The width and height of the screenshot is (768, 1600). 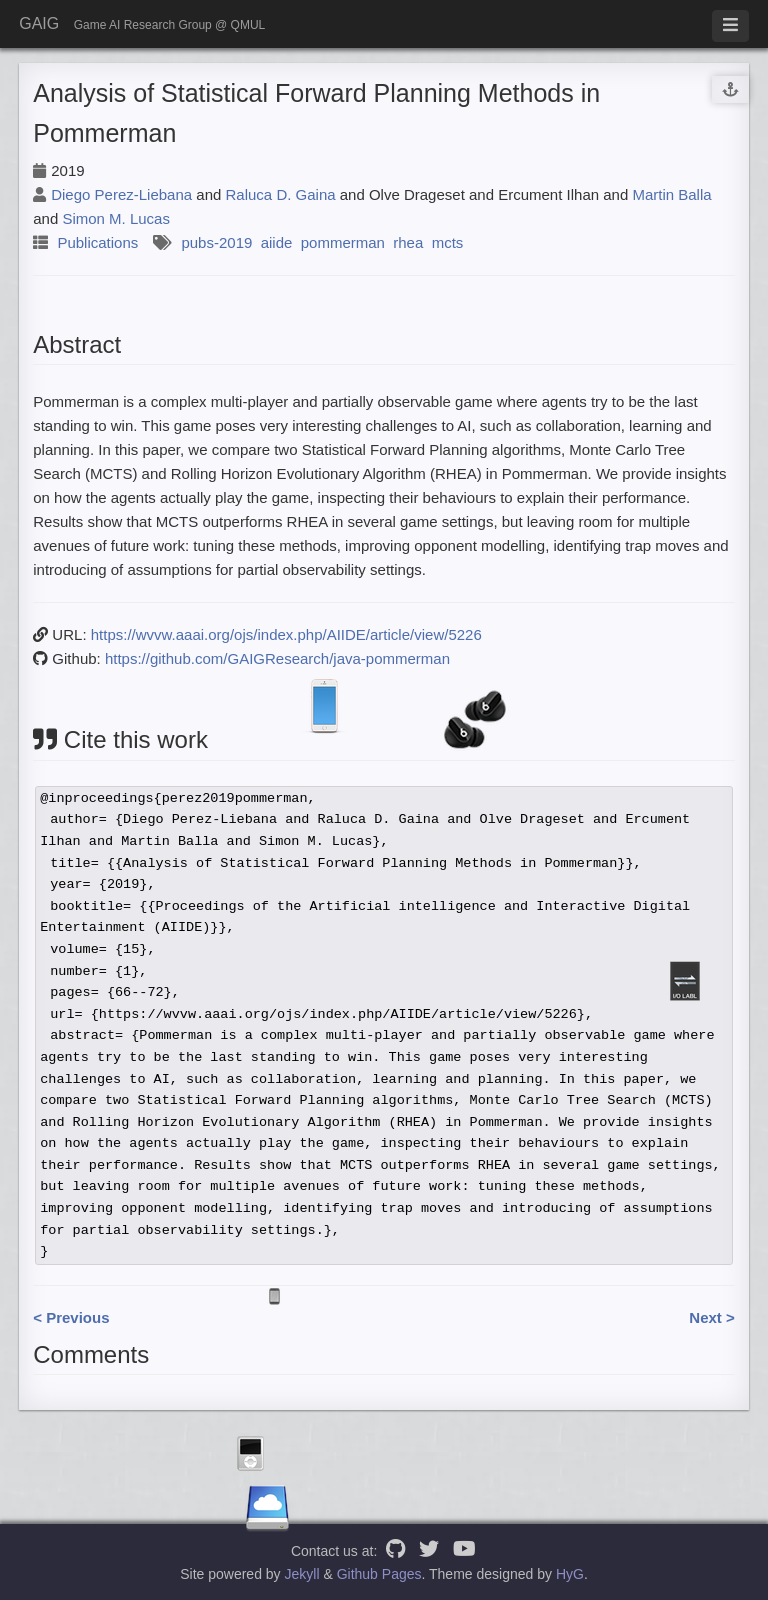 What do you see at coordinates (685, 982) in the screenshot?
I see `configure audio input/output settings in GarageBand` at bounding box center [685, 982].